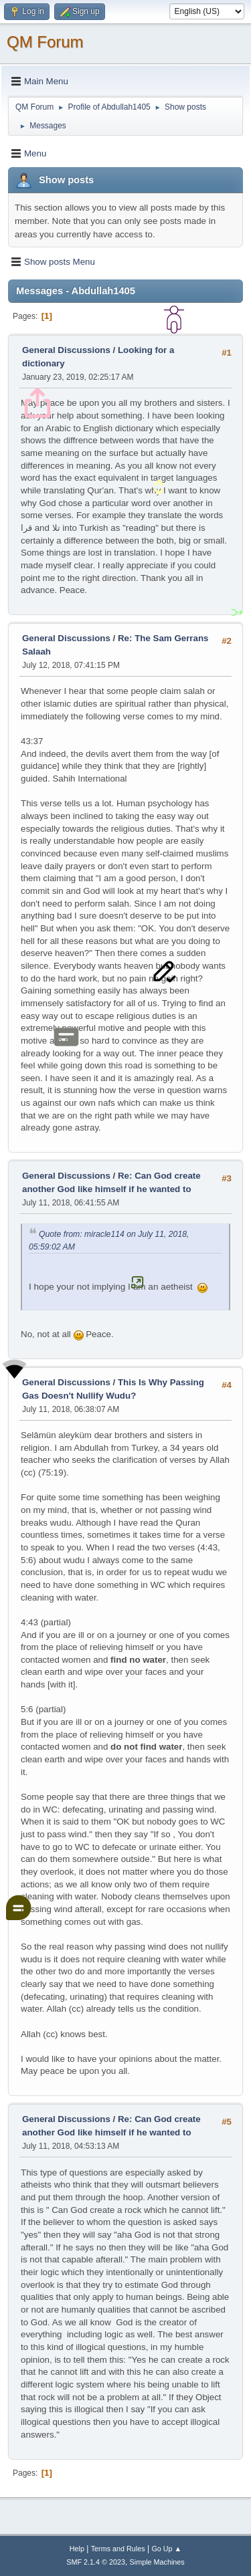 The width and height of the screenshot is (251, 2576). Describe the element at coordinates (66, 1037) in the screenshot. I see `view payment or check details` at that location.